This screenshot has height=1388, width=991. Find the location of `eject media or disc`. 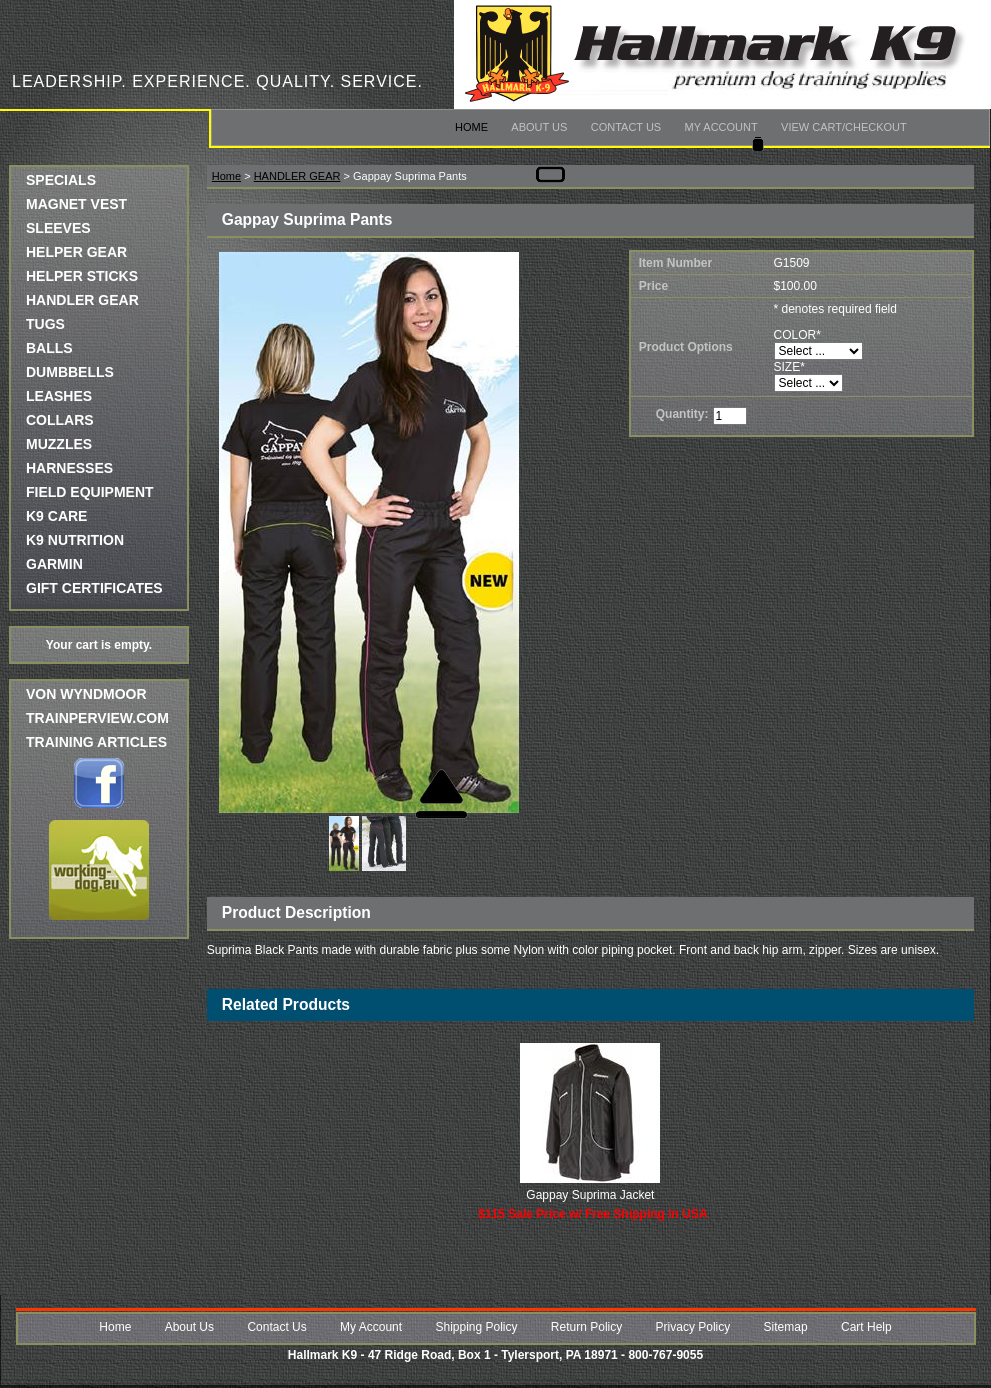

eject media or disc is located at coordinates (441, 792).